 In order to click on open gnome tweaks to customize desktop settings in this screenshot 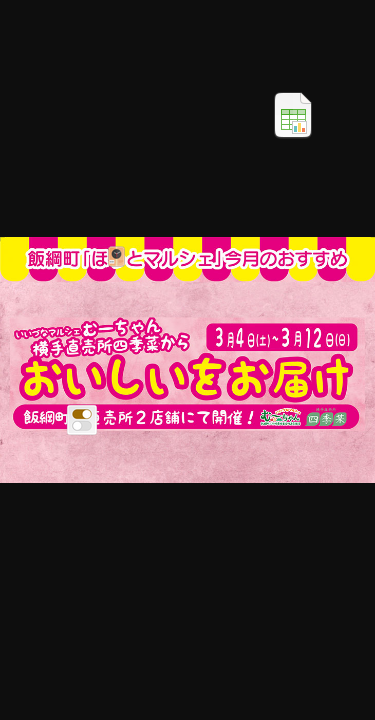, I will do `click(82, 420)`.